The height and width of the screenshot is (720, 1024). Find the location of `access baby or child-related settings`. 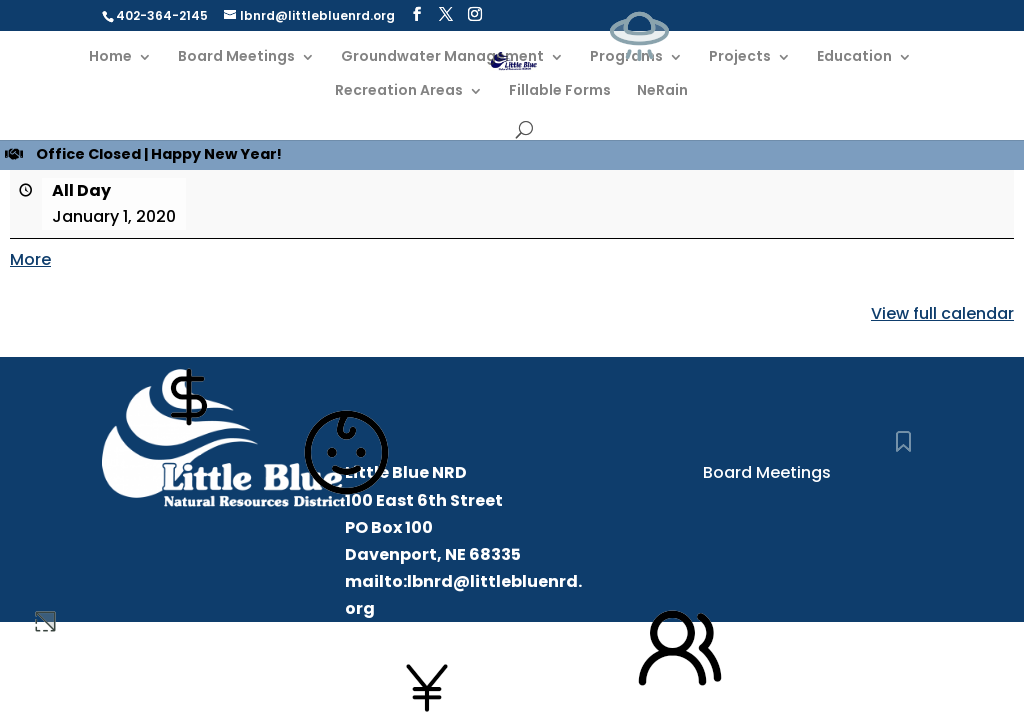

access baby or child-related settings is located at coordinates (346, 452).